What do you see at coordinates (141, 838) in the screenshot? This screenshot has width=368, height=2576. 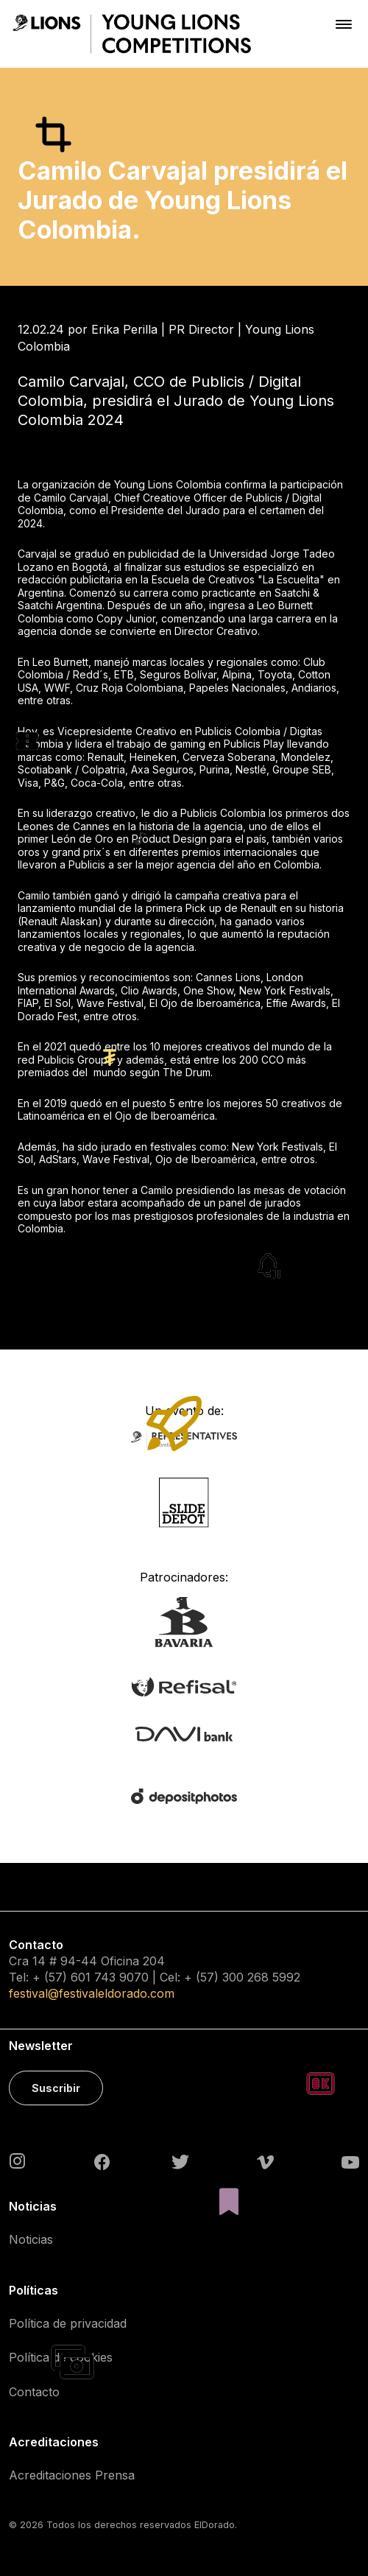 I see `access music or audio player` at bounding box center [141, 838].